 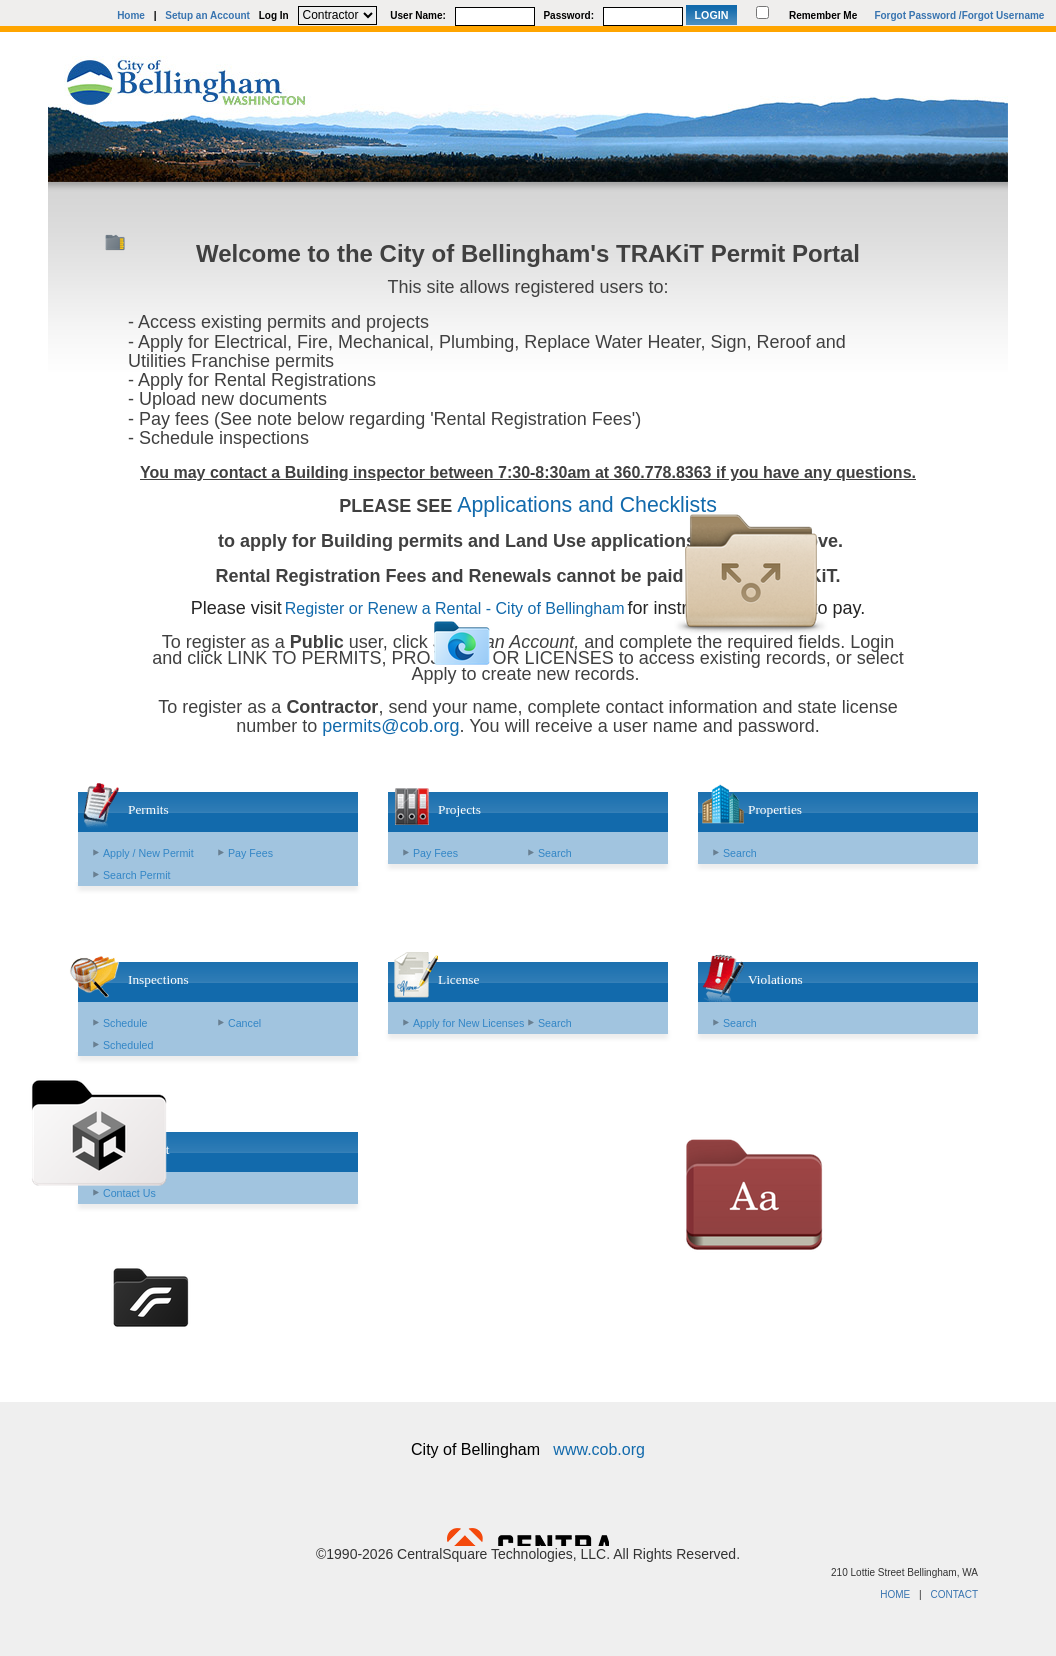 What do you see at coordinates (115, 243) in the screenshot?
I see `open files stored on sd card` at bounding box center [115, 243].